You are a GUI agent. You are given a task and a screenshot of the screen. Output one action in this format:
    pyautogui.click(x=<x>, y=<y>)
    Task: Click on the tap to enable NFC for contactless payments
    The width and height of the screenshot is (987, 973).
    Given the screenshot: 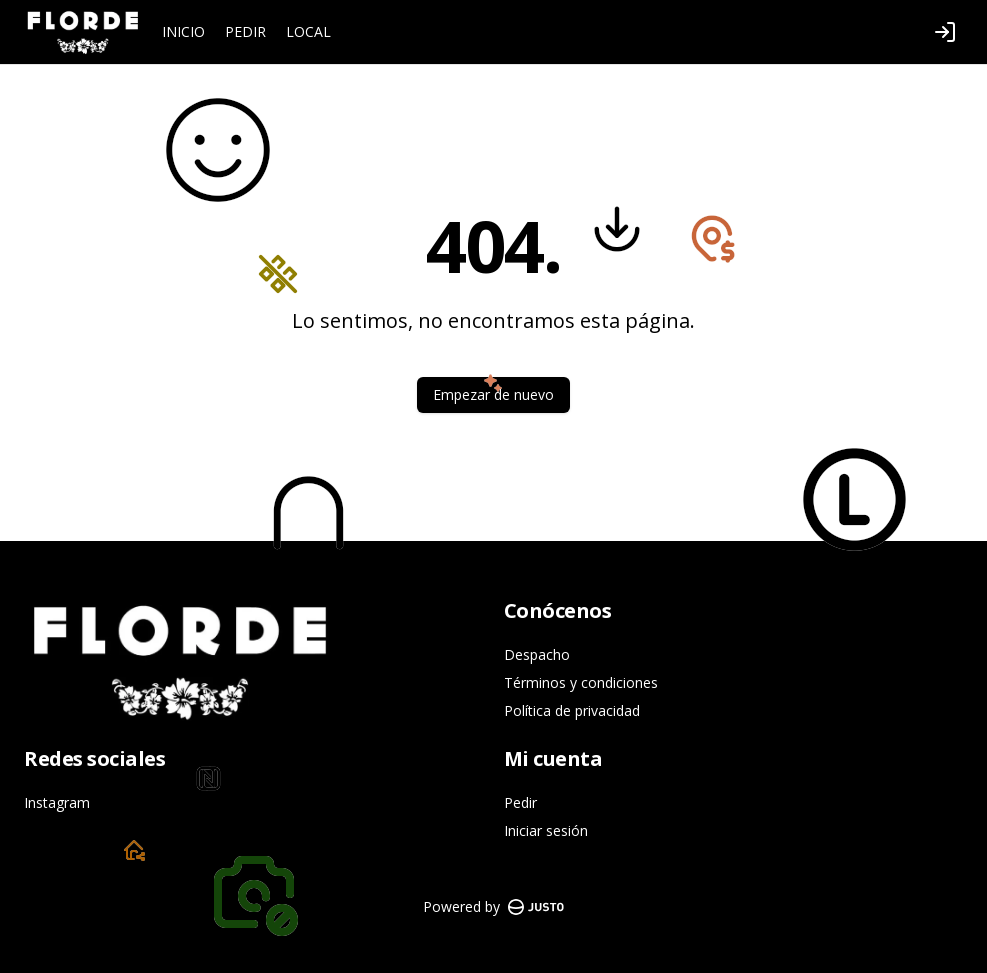 What is the action you would take?
    pyautogui.click(x=208, y=778)
    